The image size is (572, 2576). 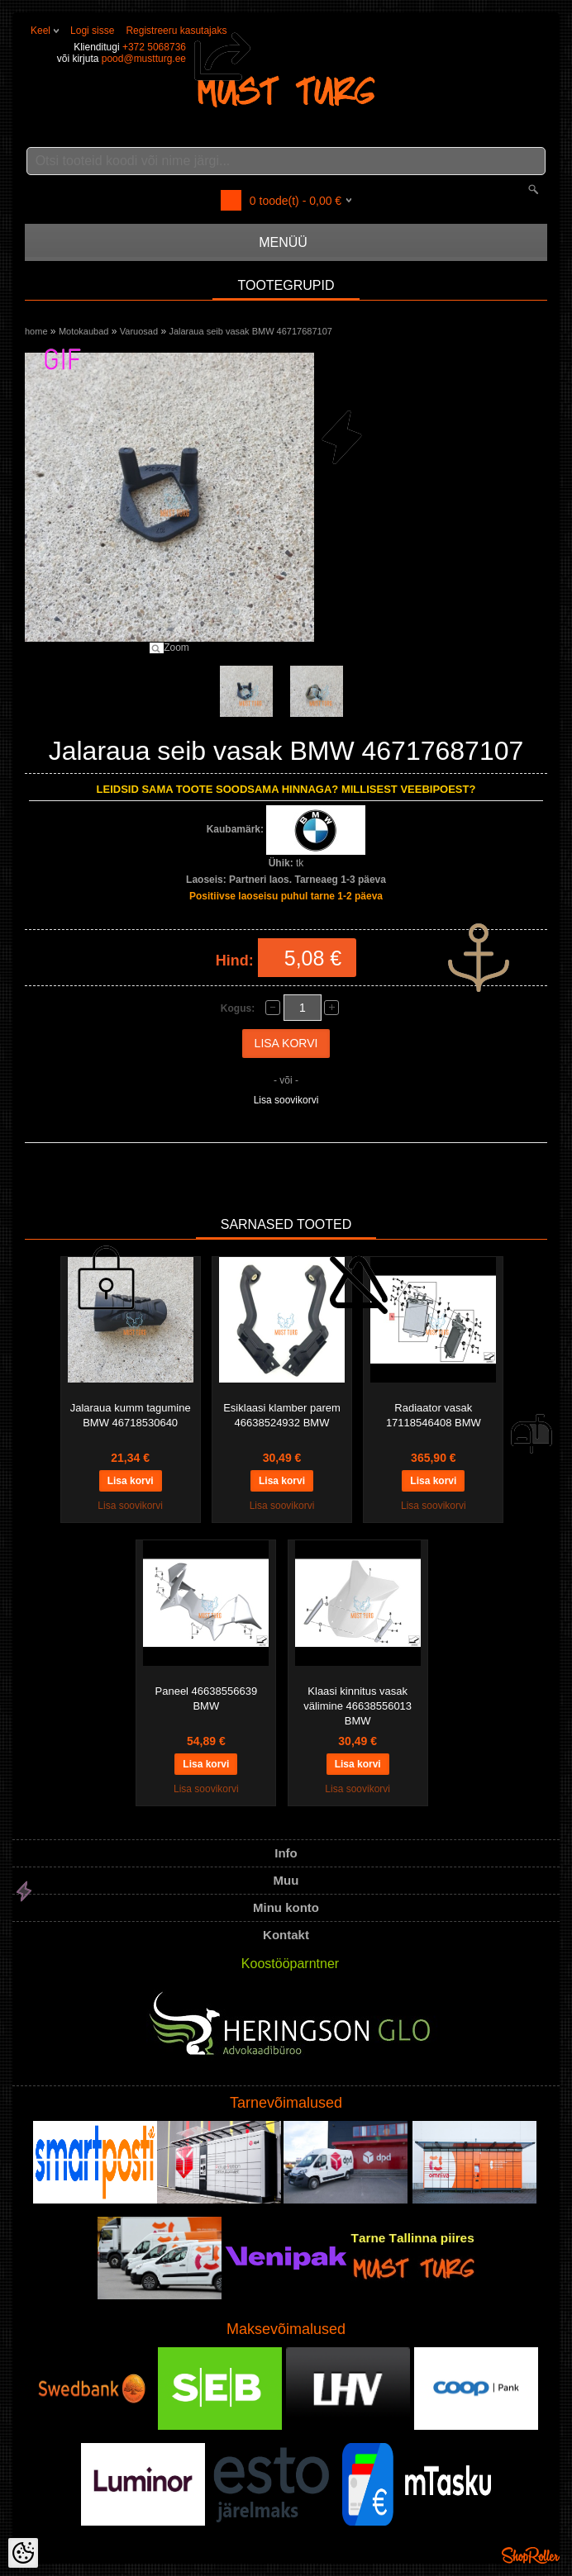 I want to click on do not bleach - laundry care instruction, so click(x=359, y=1285).